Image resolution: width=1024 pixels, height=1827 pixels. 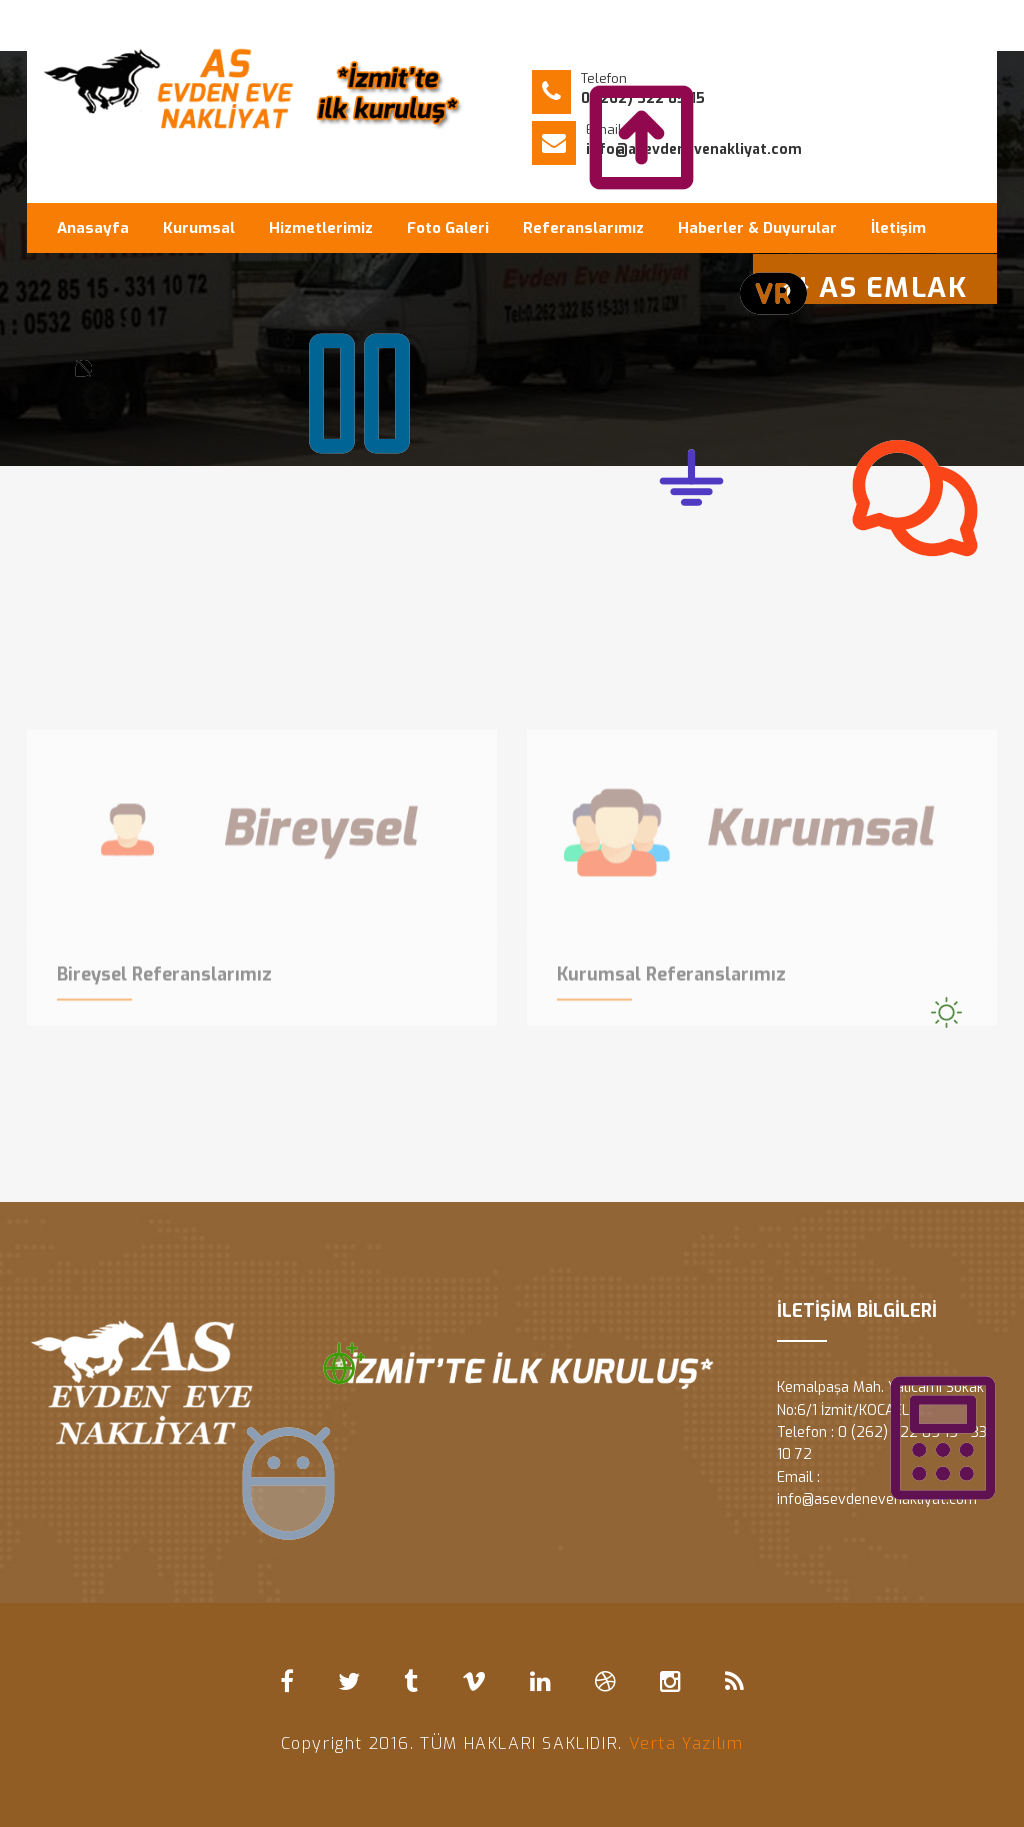 What do you see at coordinates (915, 498) in the screenshot?
I see `open chat or messaging` at bounding box center [915, 498].